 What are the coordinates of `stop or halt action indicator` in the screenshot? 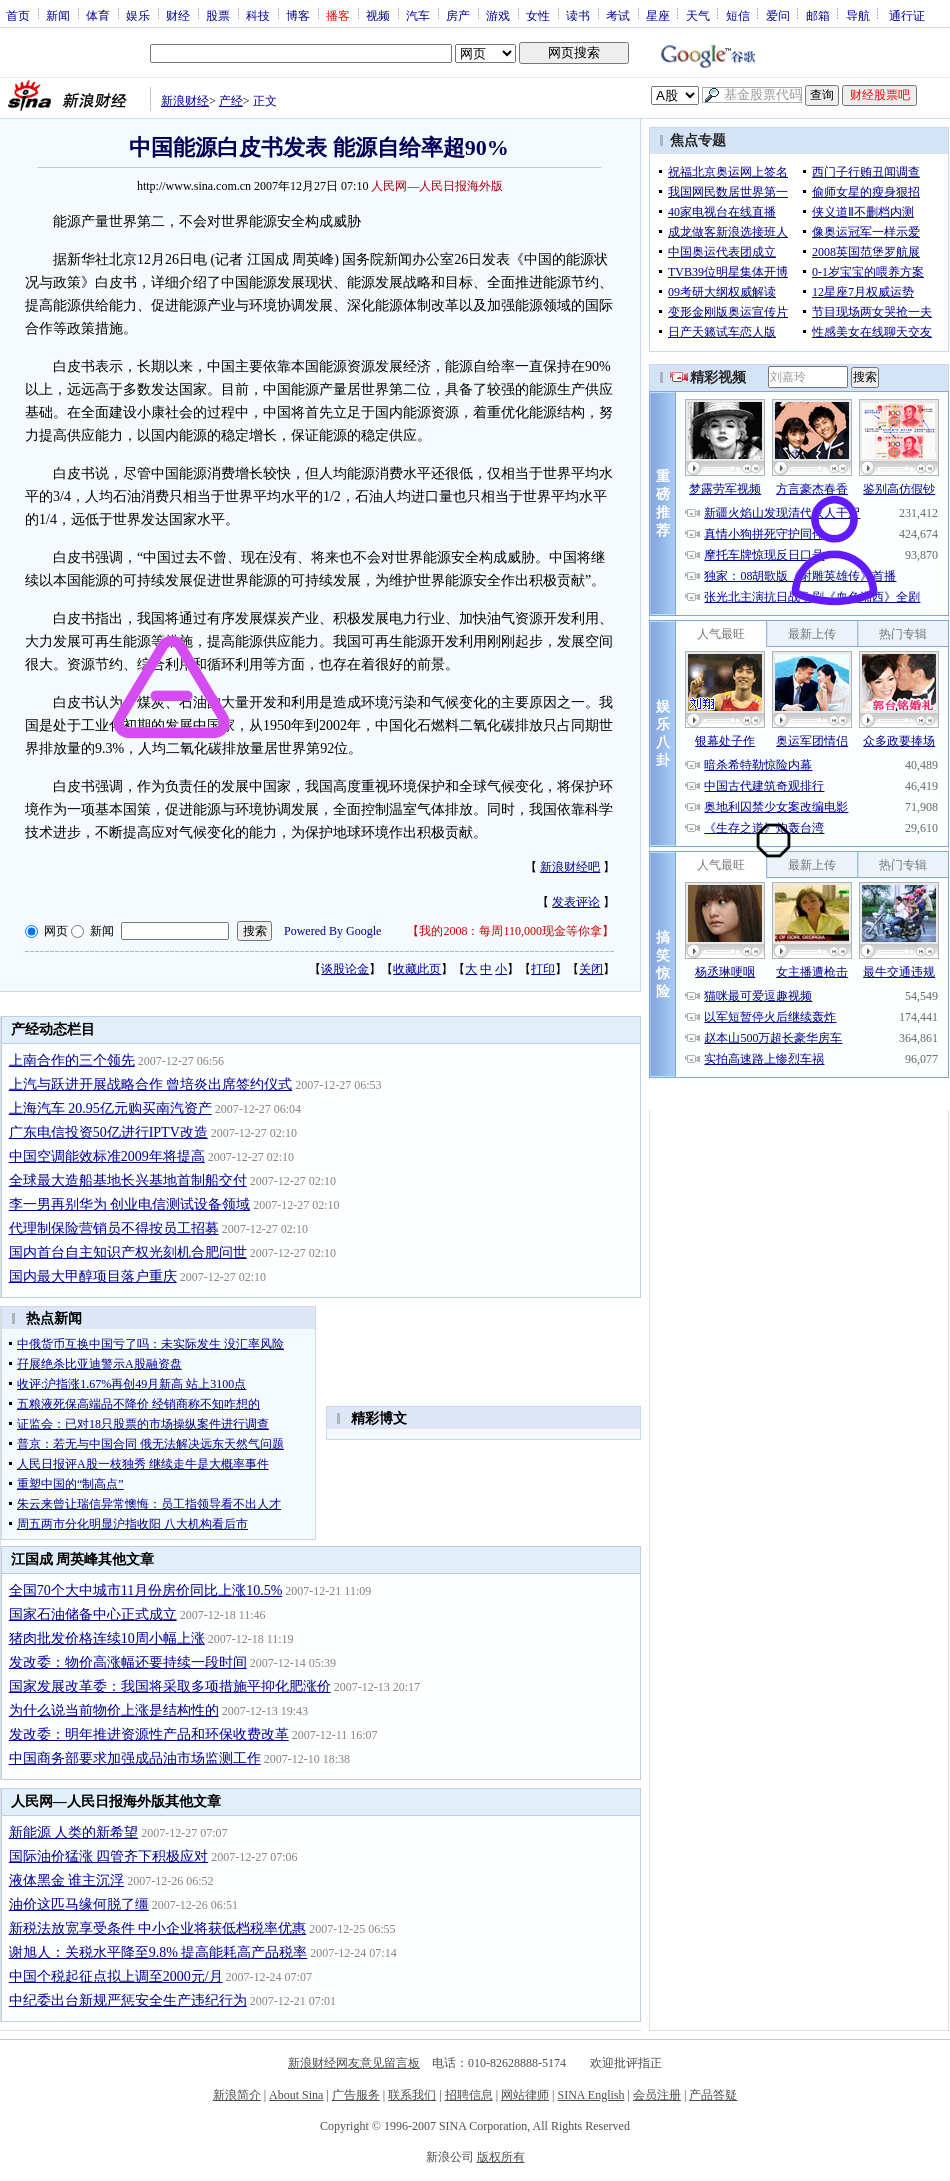 It's located at (773, 840).